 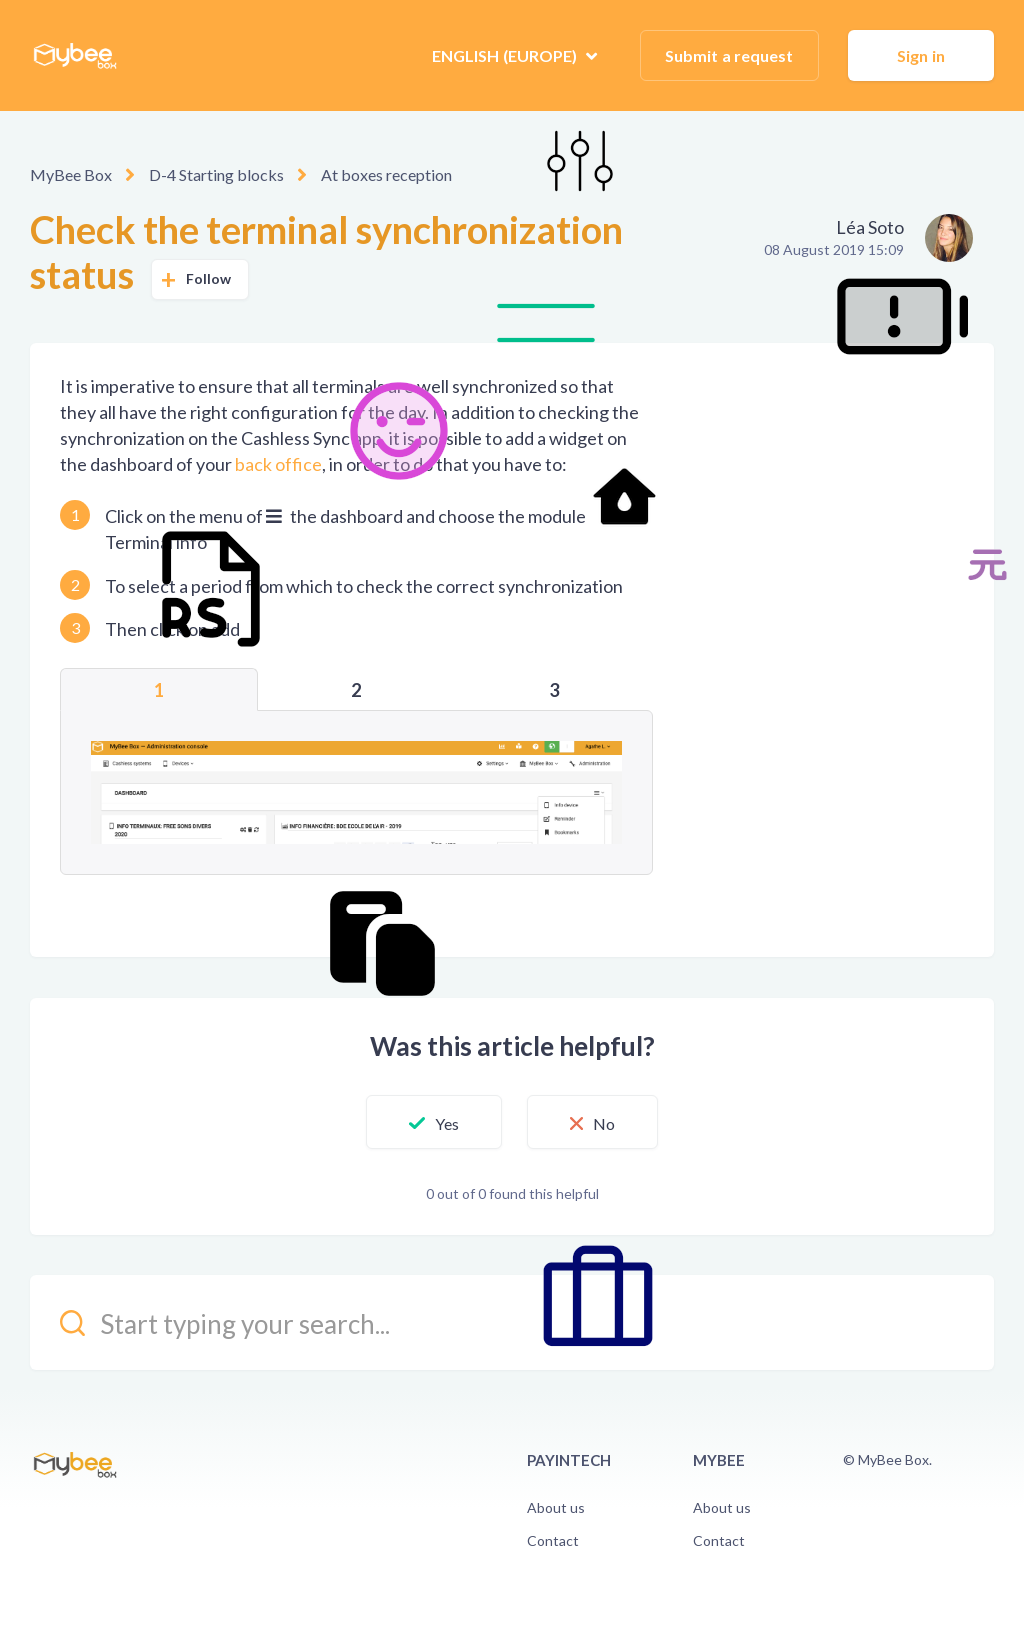 I want to click on indicates equality or comparison between values, so click(x=546, y=323).